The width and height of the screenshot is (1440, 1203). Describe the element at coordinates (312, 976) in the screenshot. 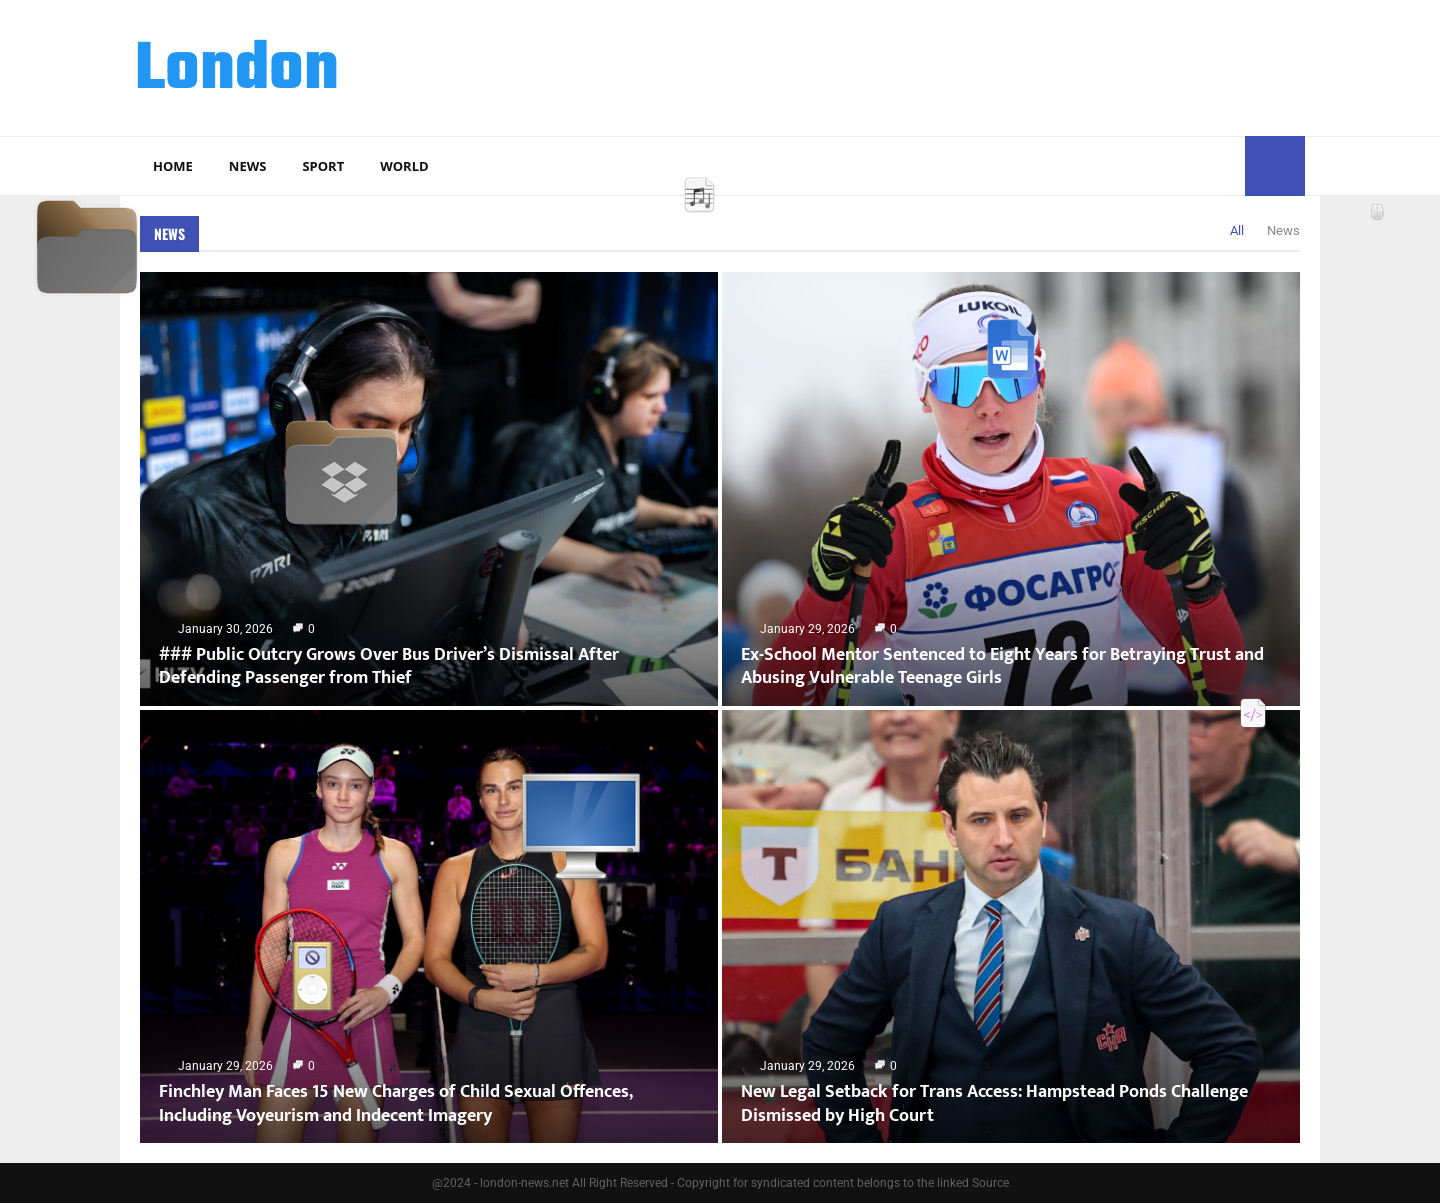

I see `iPod mini device in gold color` at that location.